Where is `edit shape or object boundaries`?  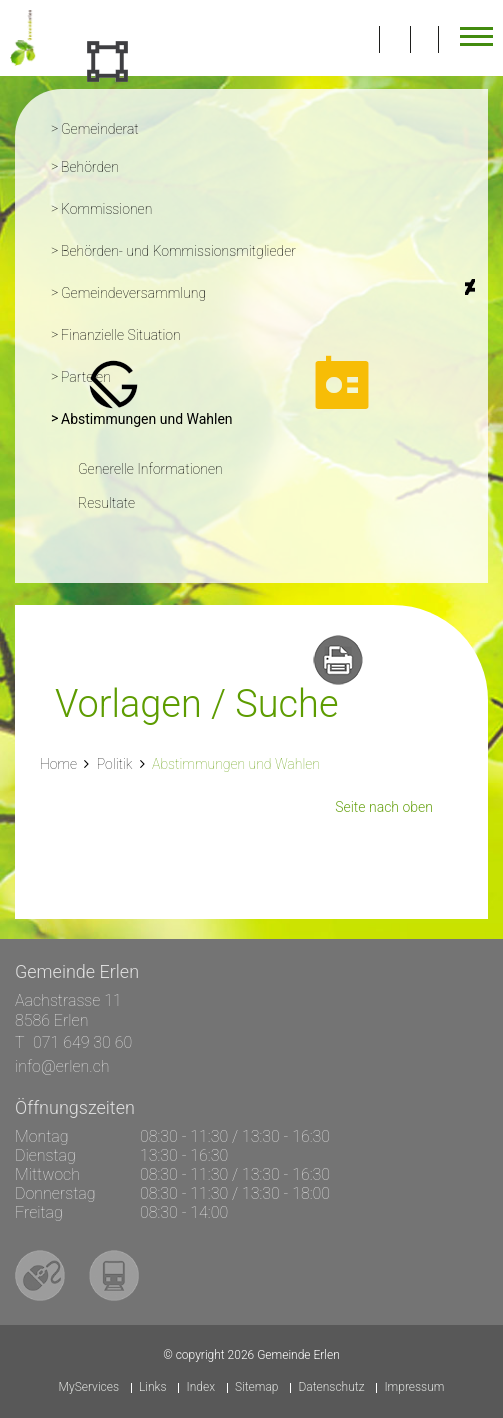 edit shape or object boundaries is located at coordinates (107, 61).